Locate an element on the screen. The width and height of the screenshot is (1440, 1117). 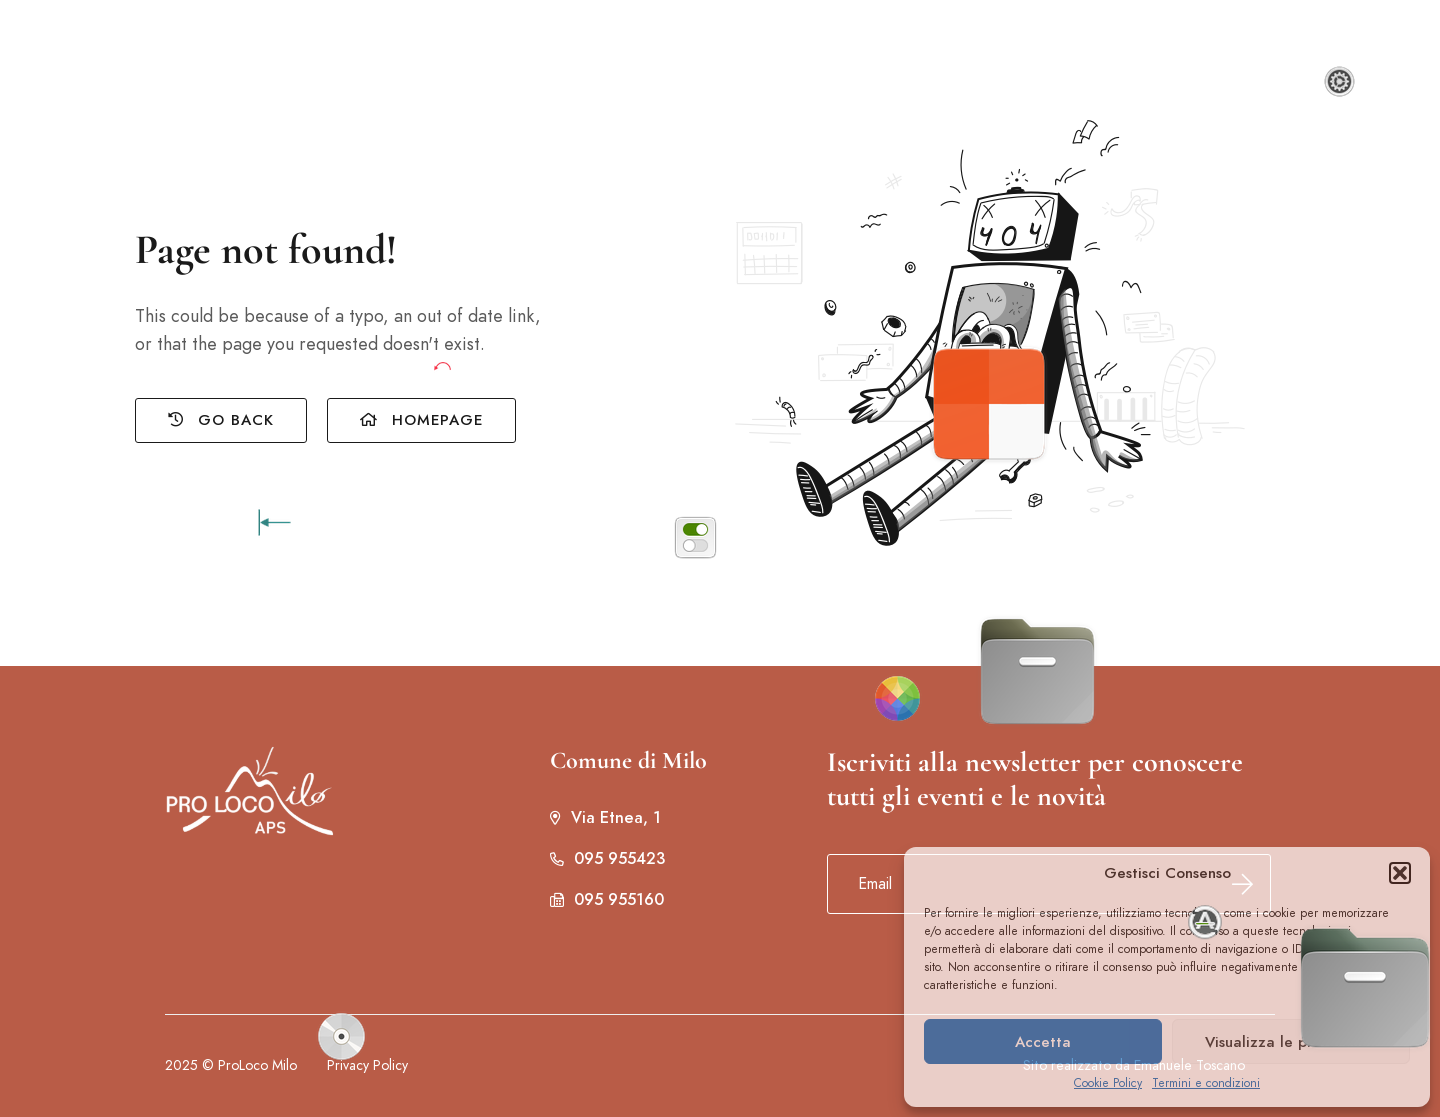
undo the last action is located at coordinates (443, 366).